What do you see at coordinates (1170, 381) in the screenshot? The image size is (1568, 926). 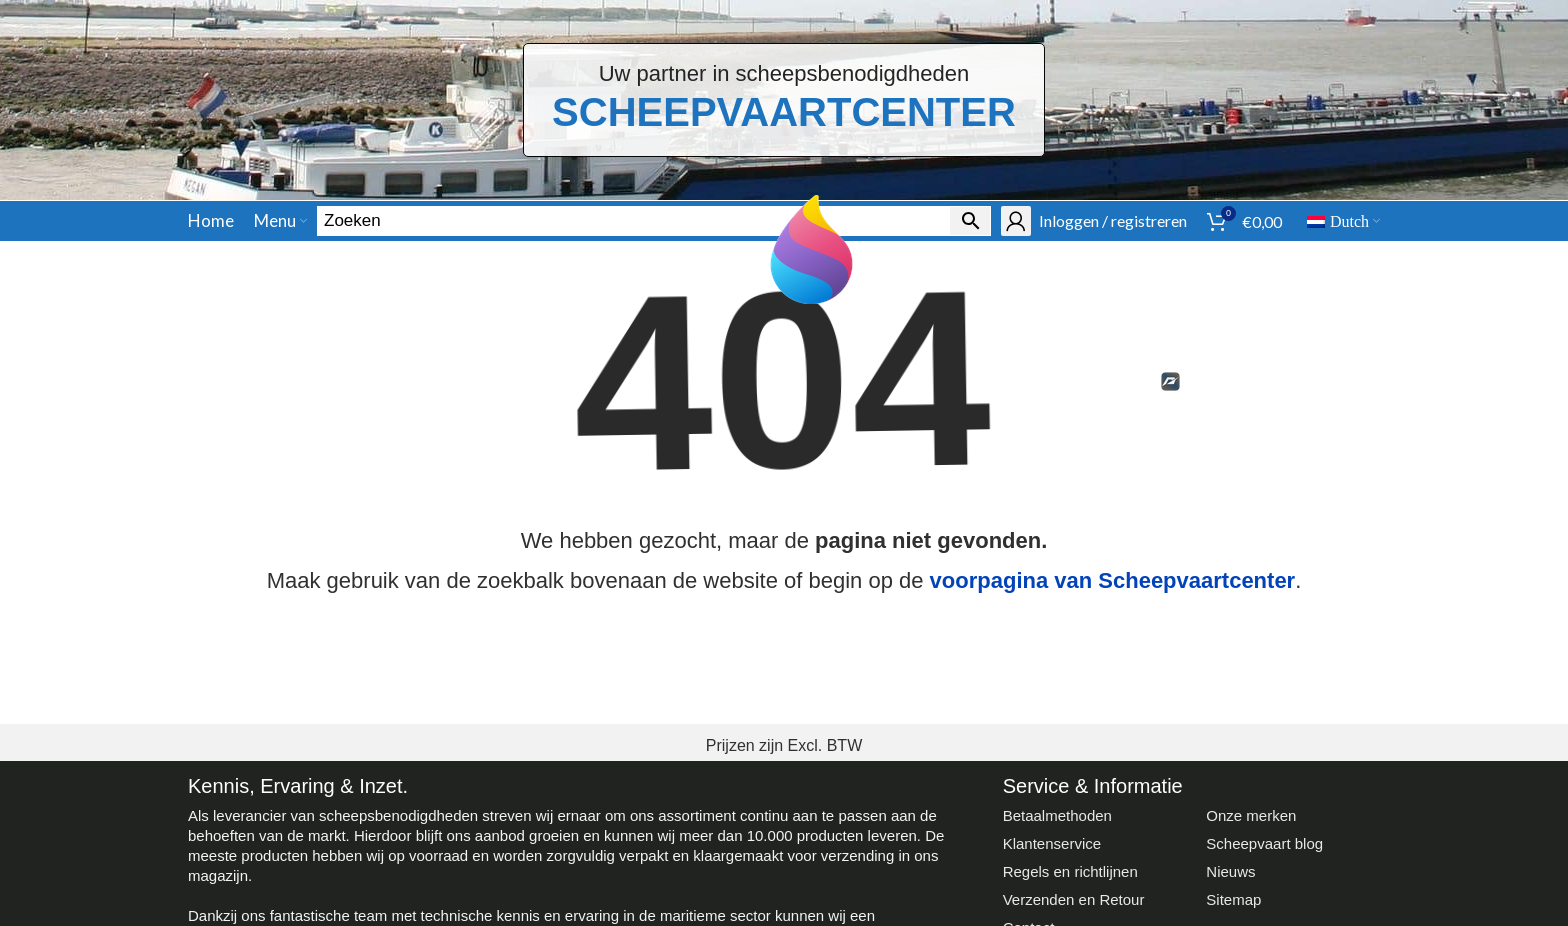 I see `launch need for speed no limits game` at bounding box center [1170, 381].